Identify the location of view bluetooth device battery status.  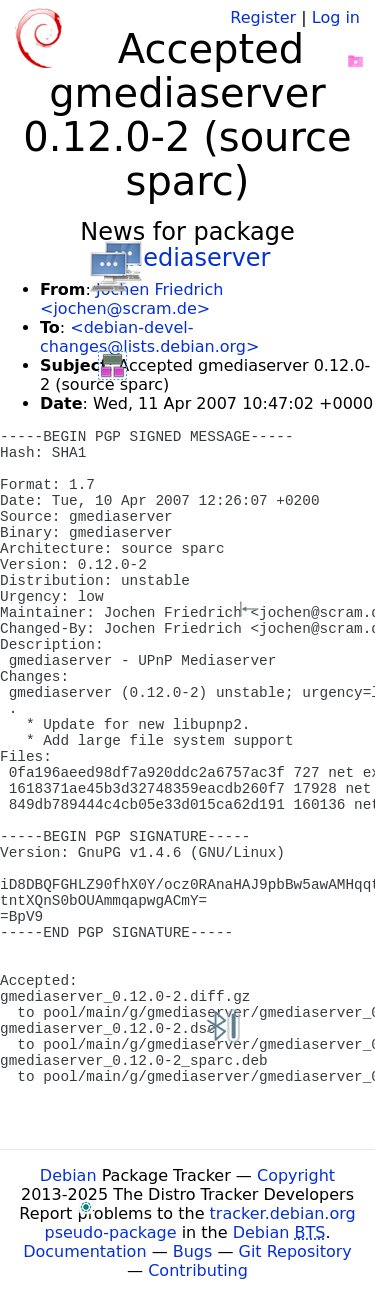
(223, 1026).